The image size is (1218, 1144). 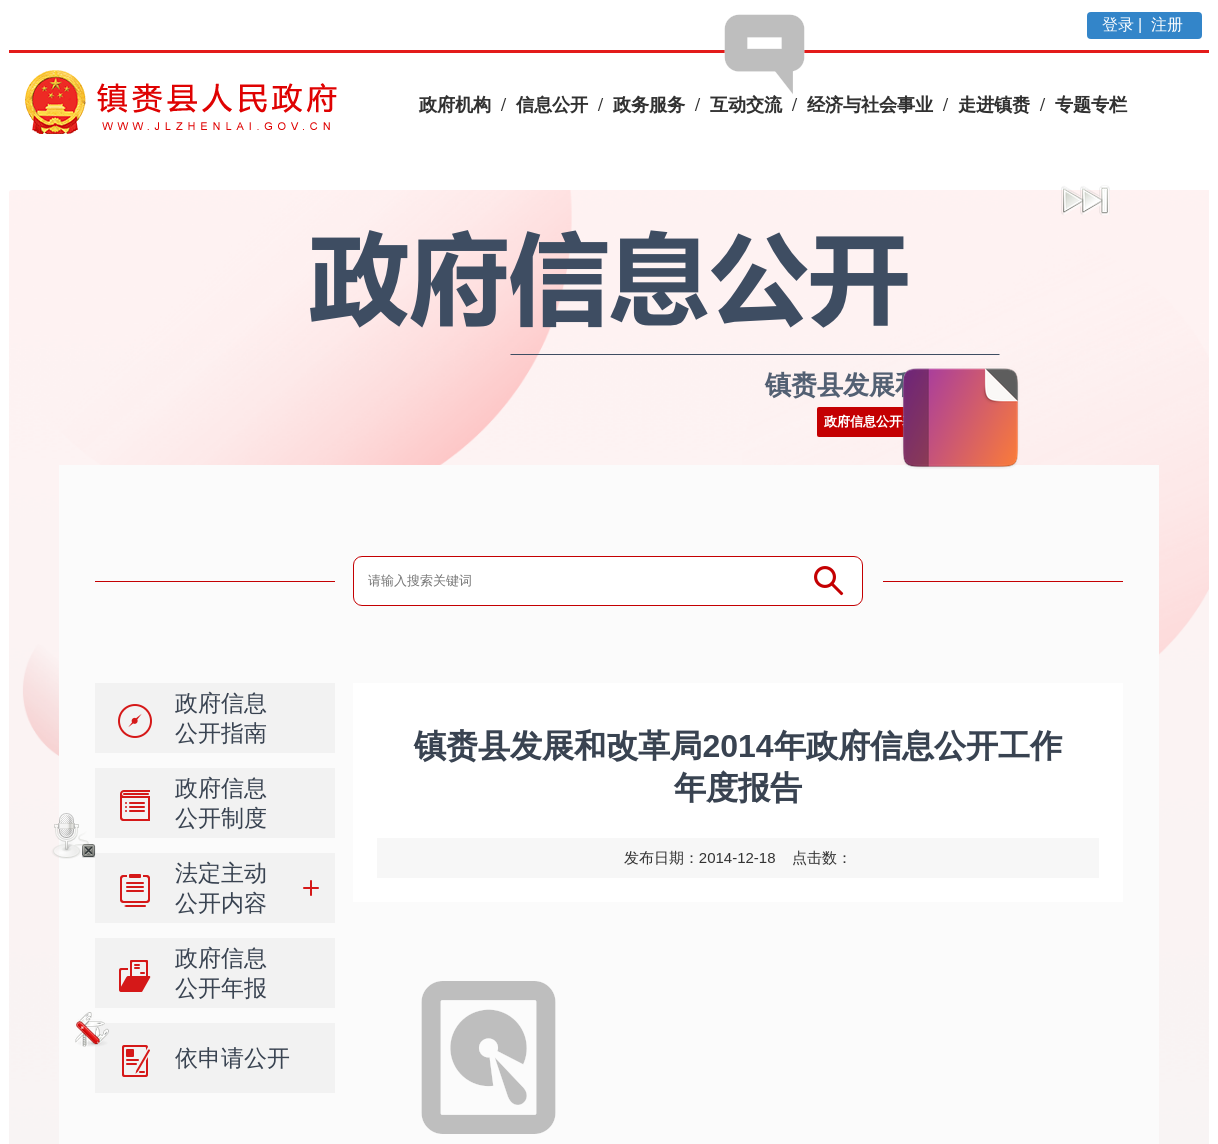 What do you see at coordinates (764, 54) in the screenshot?
I see `indicates user is busy or unavailable for chat` at bounding box center [764, 54].